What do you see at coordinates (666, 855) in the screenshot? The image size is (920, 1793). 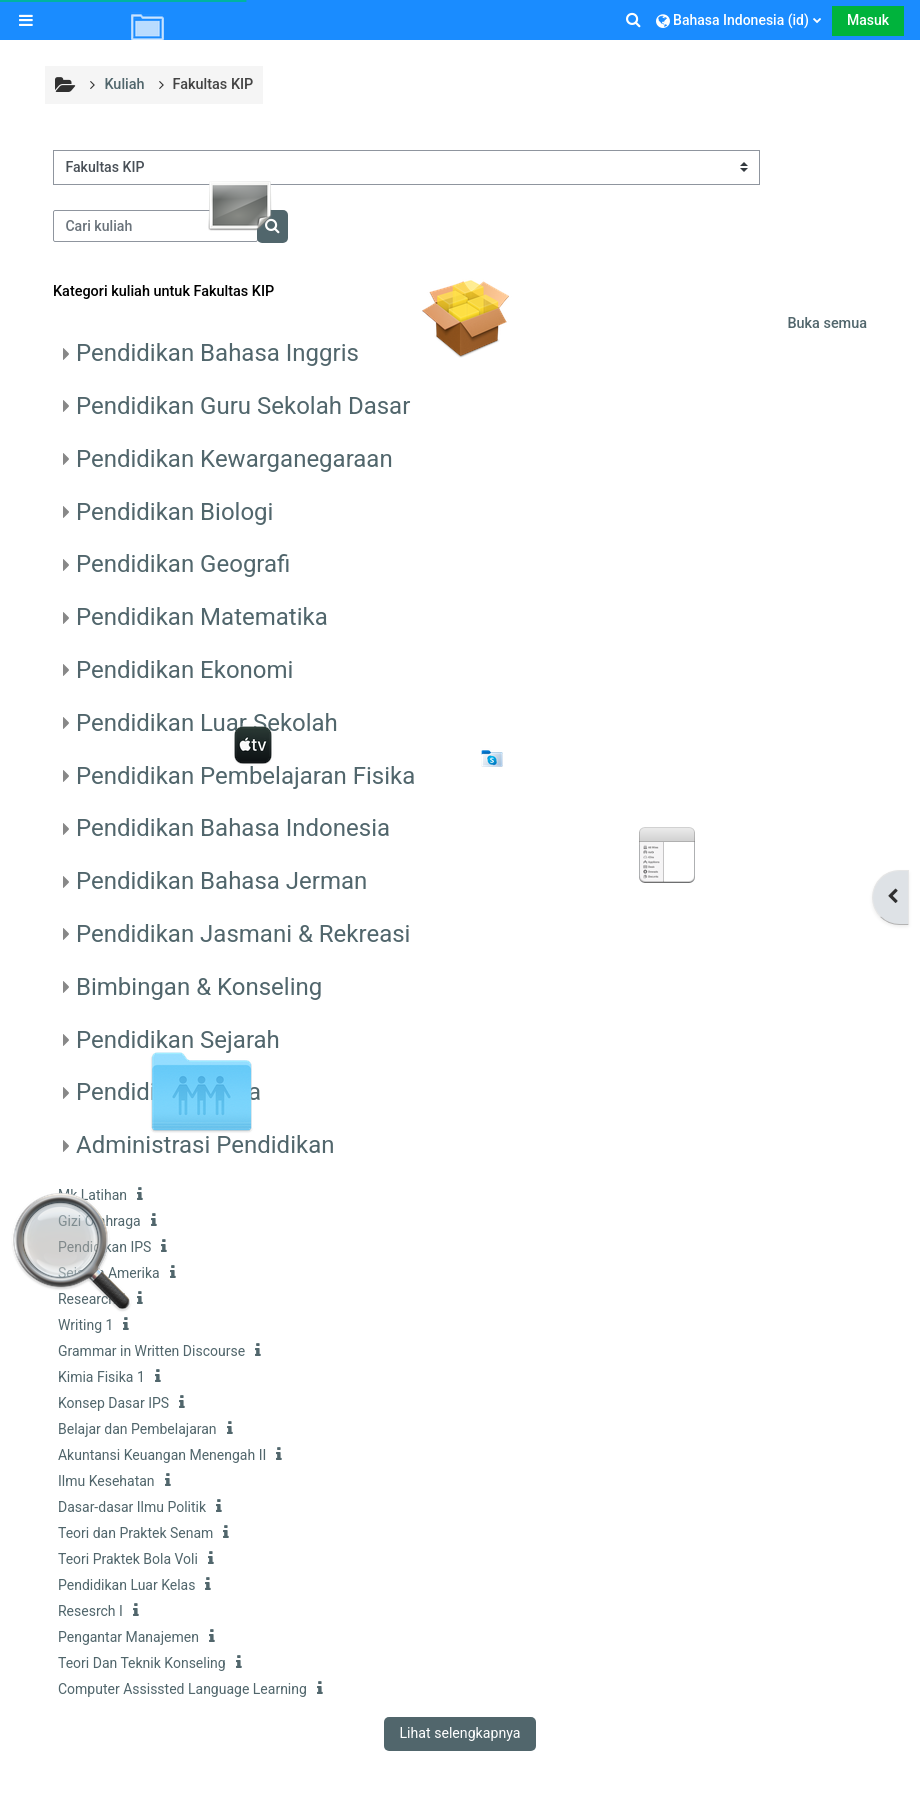 I see `access system preferences from the sidebar` at bounding box center [666, 855].